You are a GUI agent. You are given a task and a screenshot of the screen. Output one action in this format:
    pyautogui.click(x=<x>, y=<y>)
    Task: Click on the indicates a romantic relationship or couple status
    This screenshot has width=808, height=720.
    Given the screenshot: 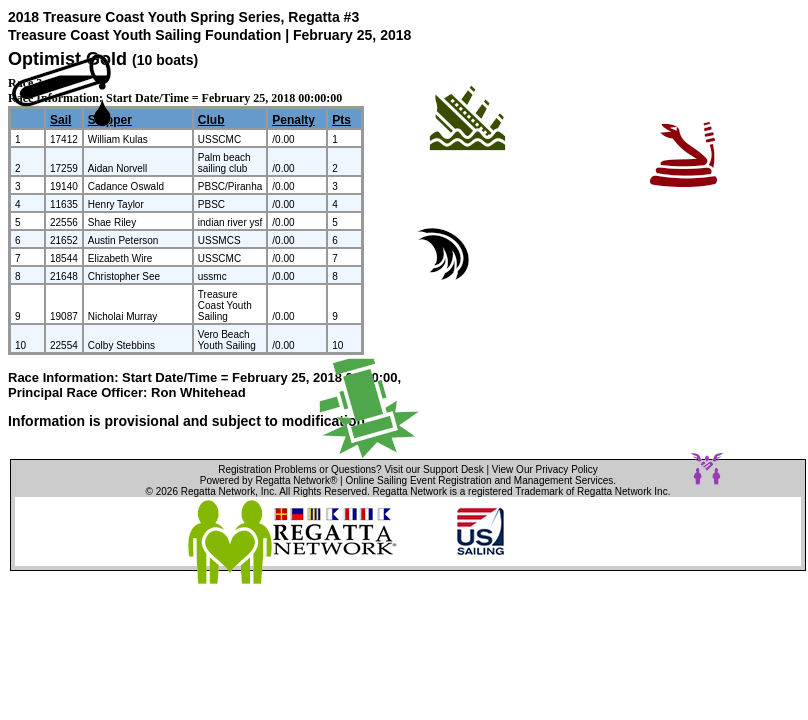 What is the action you would take?
    pyautogui.click(x=230, y=542)
    